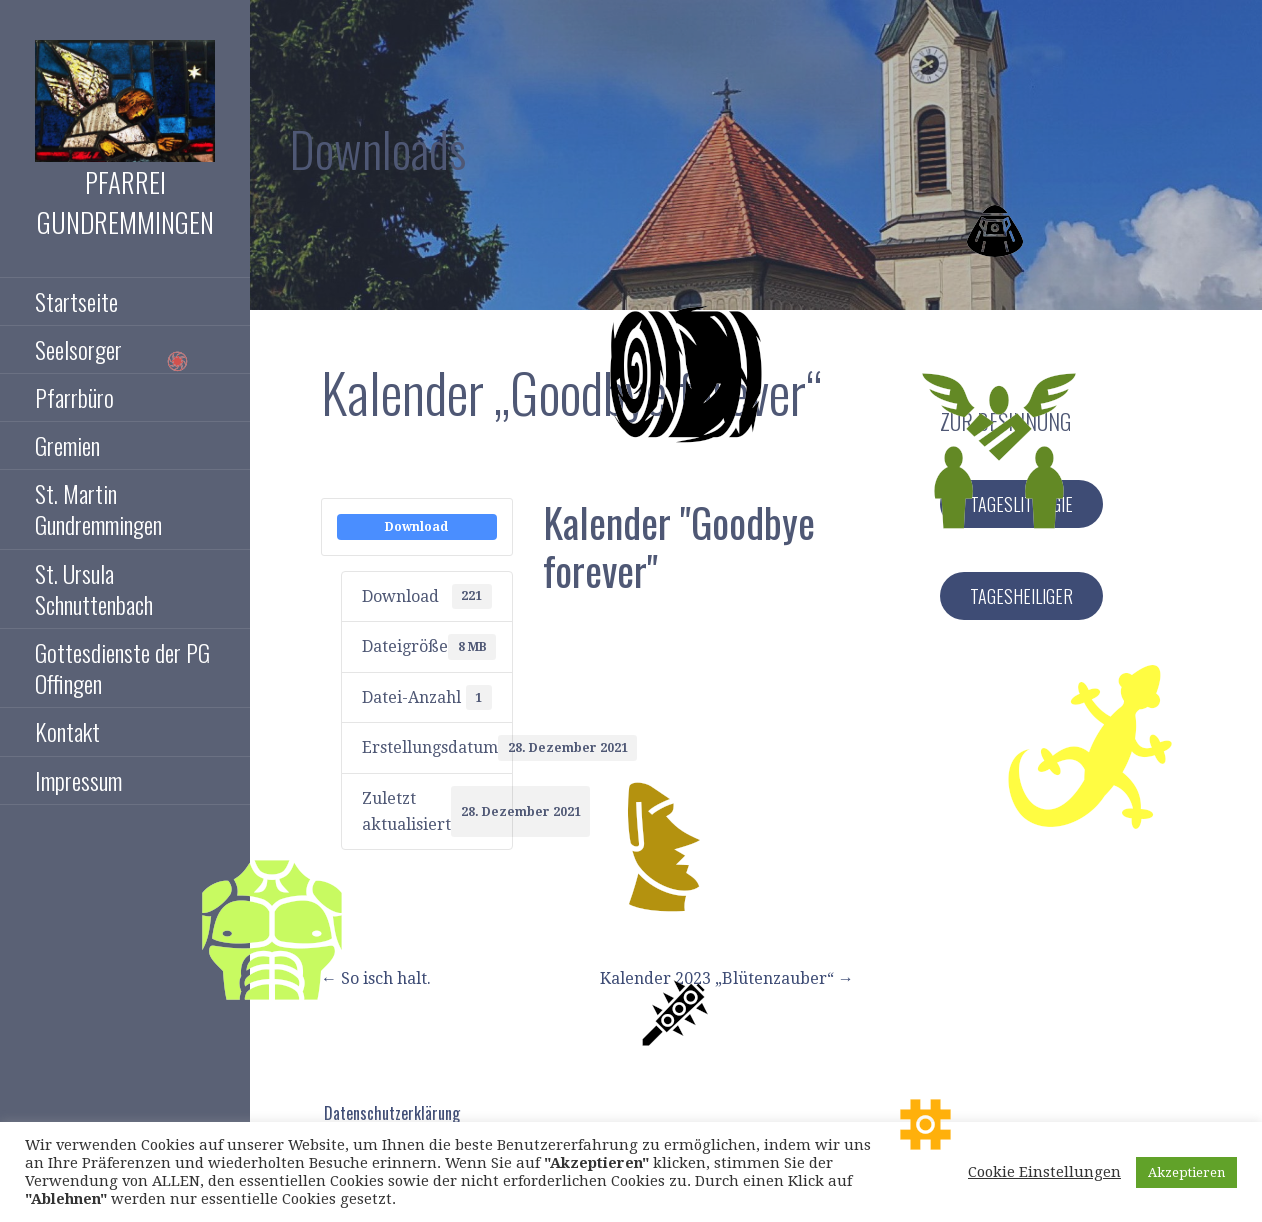 The width and height of the screenshot is (1262, 1222). Describe the element at coordinates (995, 231) in the screenshot. I see `view space mission or spacecraft content` at that location.